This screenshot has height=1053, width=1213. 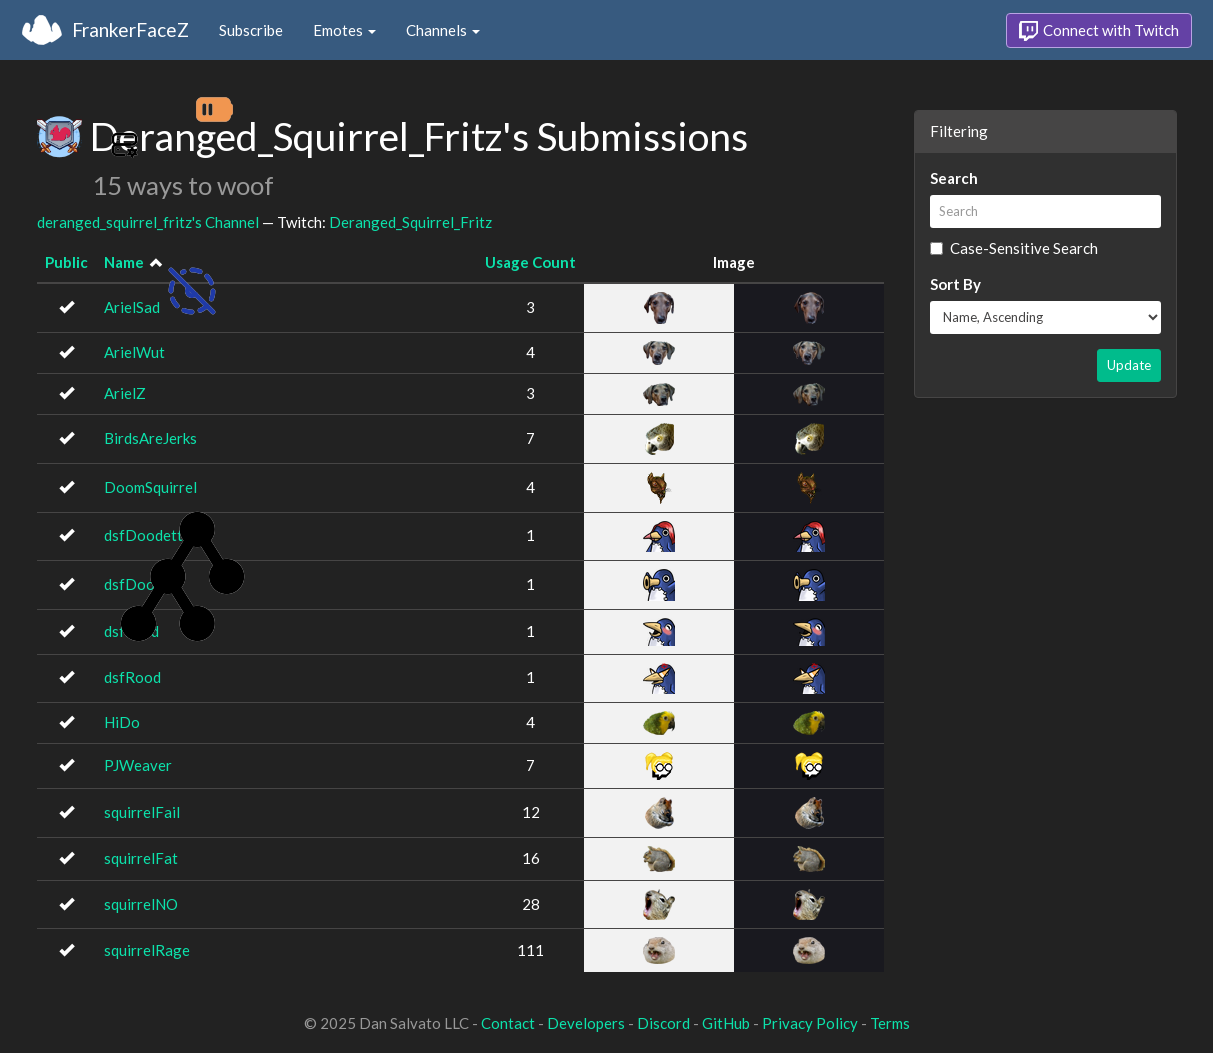 I want to click on view hierarchical data structure, so click(x=185, y=576).